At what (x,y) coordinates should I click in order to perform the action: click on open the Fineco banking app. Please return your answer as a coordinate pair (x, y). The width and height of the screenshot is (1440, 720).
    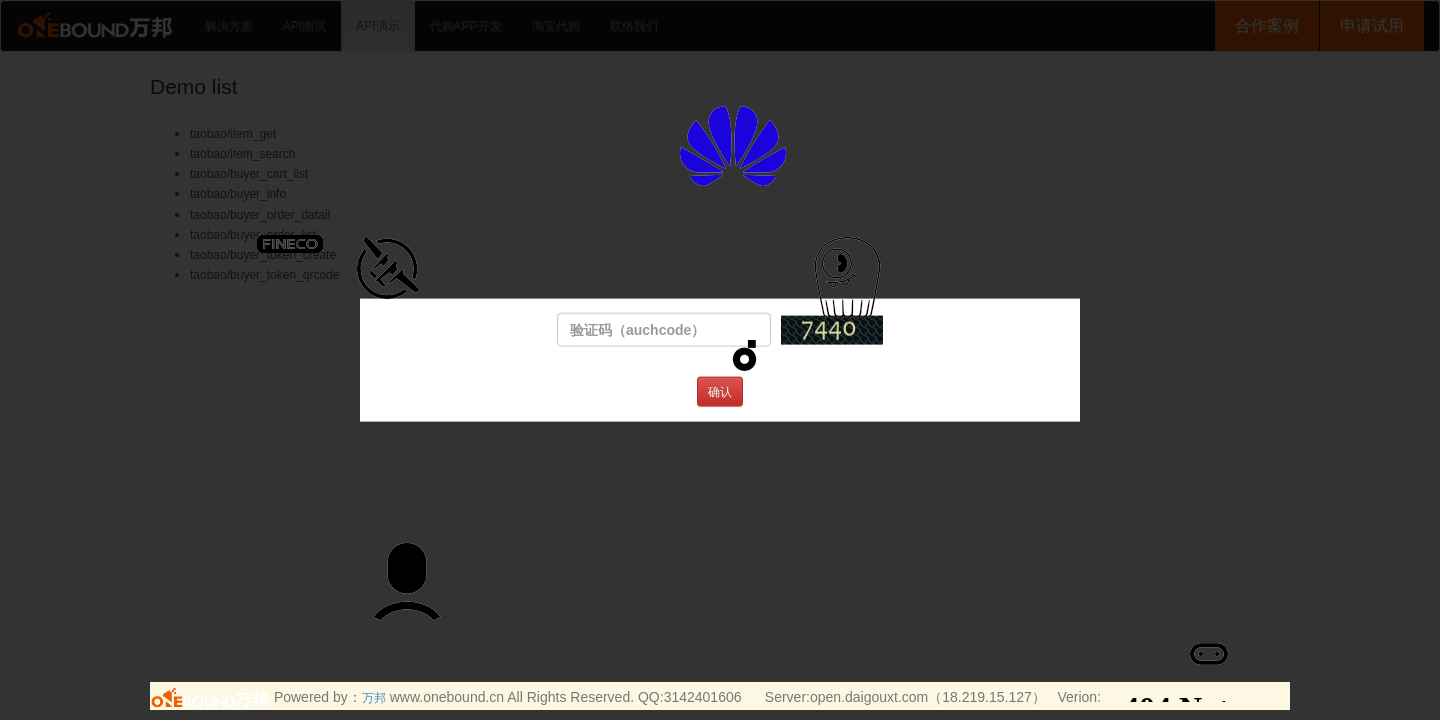
    Looking at the image, I should click on (290, 244).